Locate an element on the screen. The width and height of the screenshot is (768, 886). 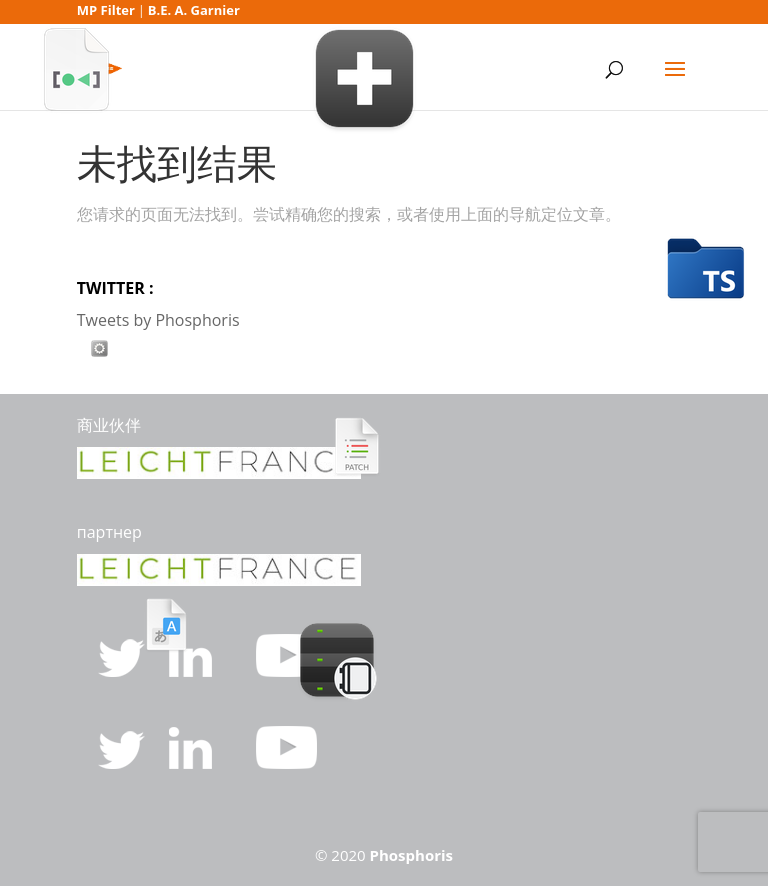
a systemd unit configuration file is located at coordinates (76, 69).